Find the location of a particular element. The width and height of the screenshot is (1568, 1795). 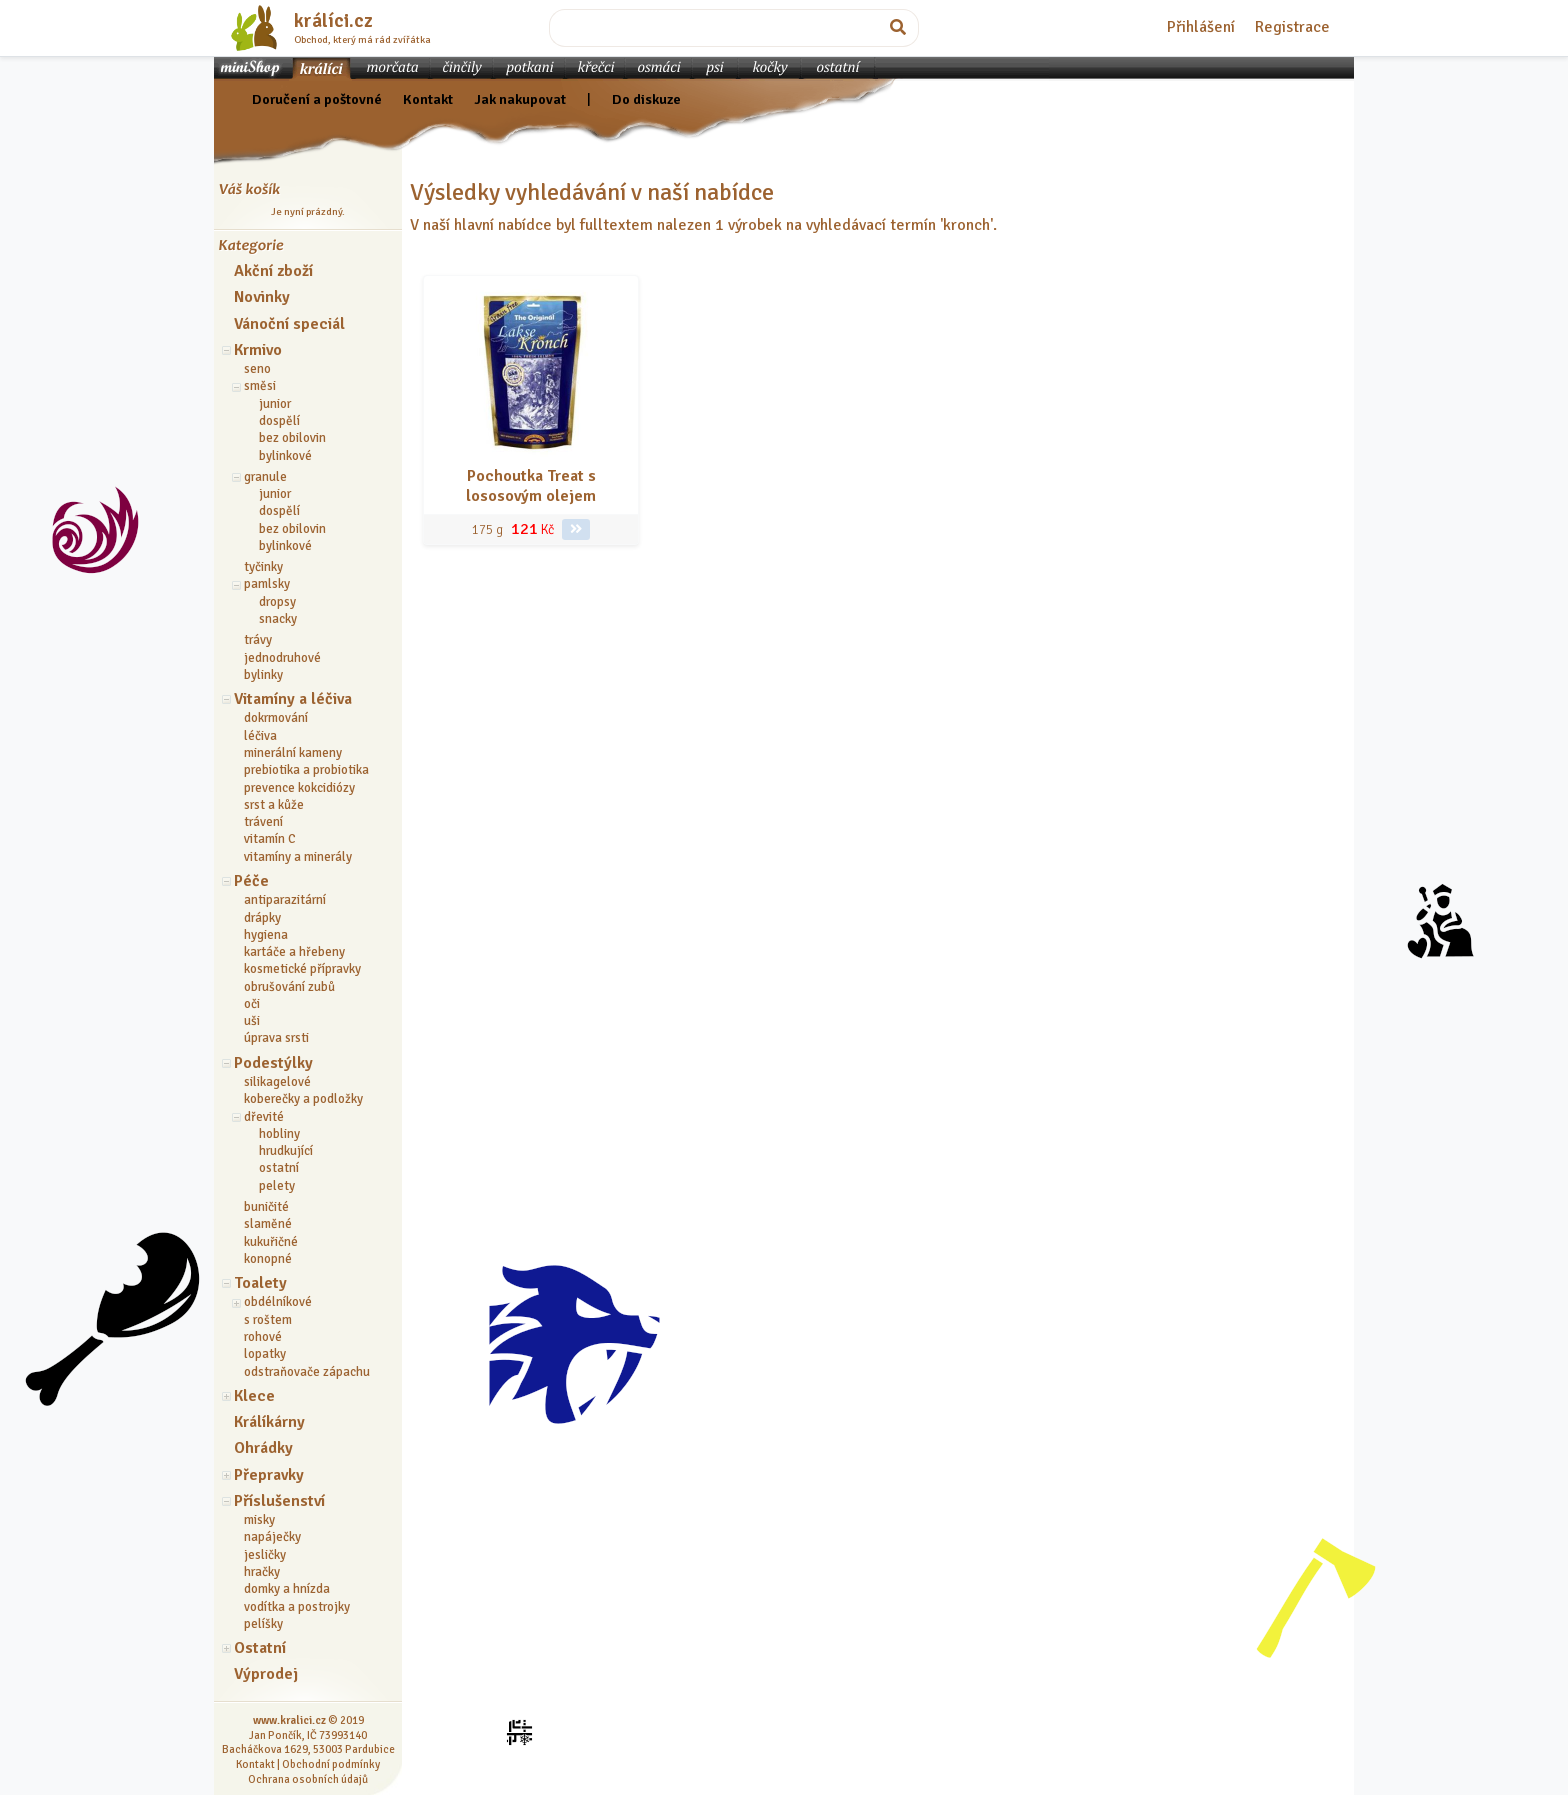

select saber-toothed cat character or avatar is located at coordinates (574, 1344).